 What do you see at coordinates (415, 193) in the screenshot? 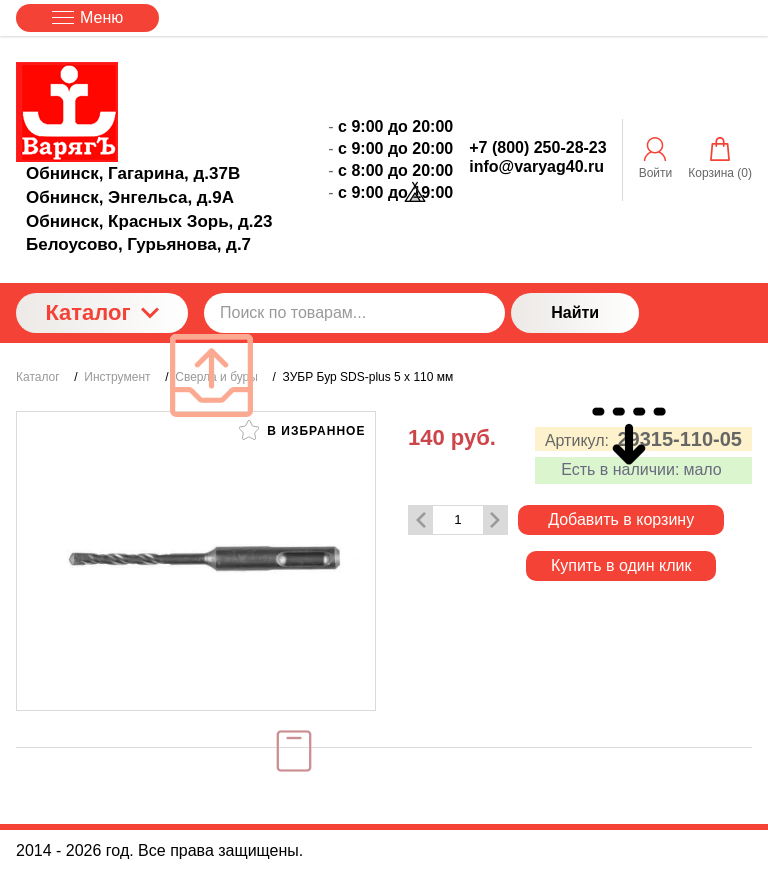
I see `access camping or outdoor activity features` at bounding box center [415, 193].